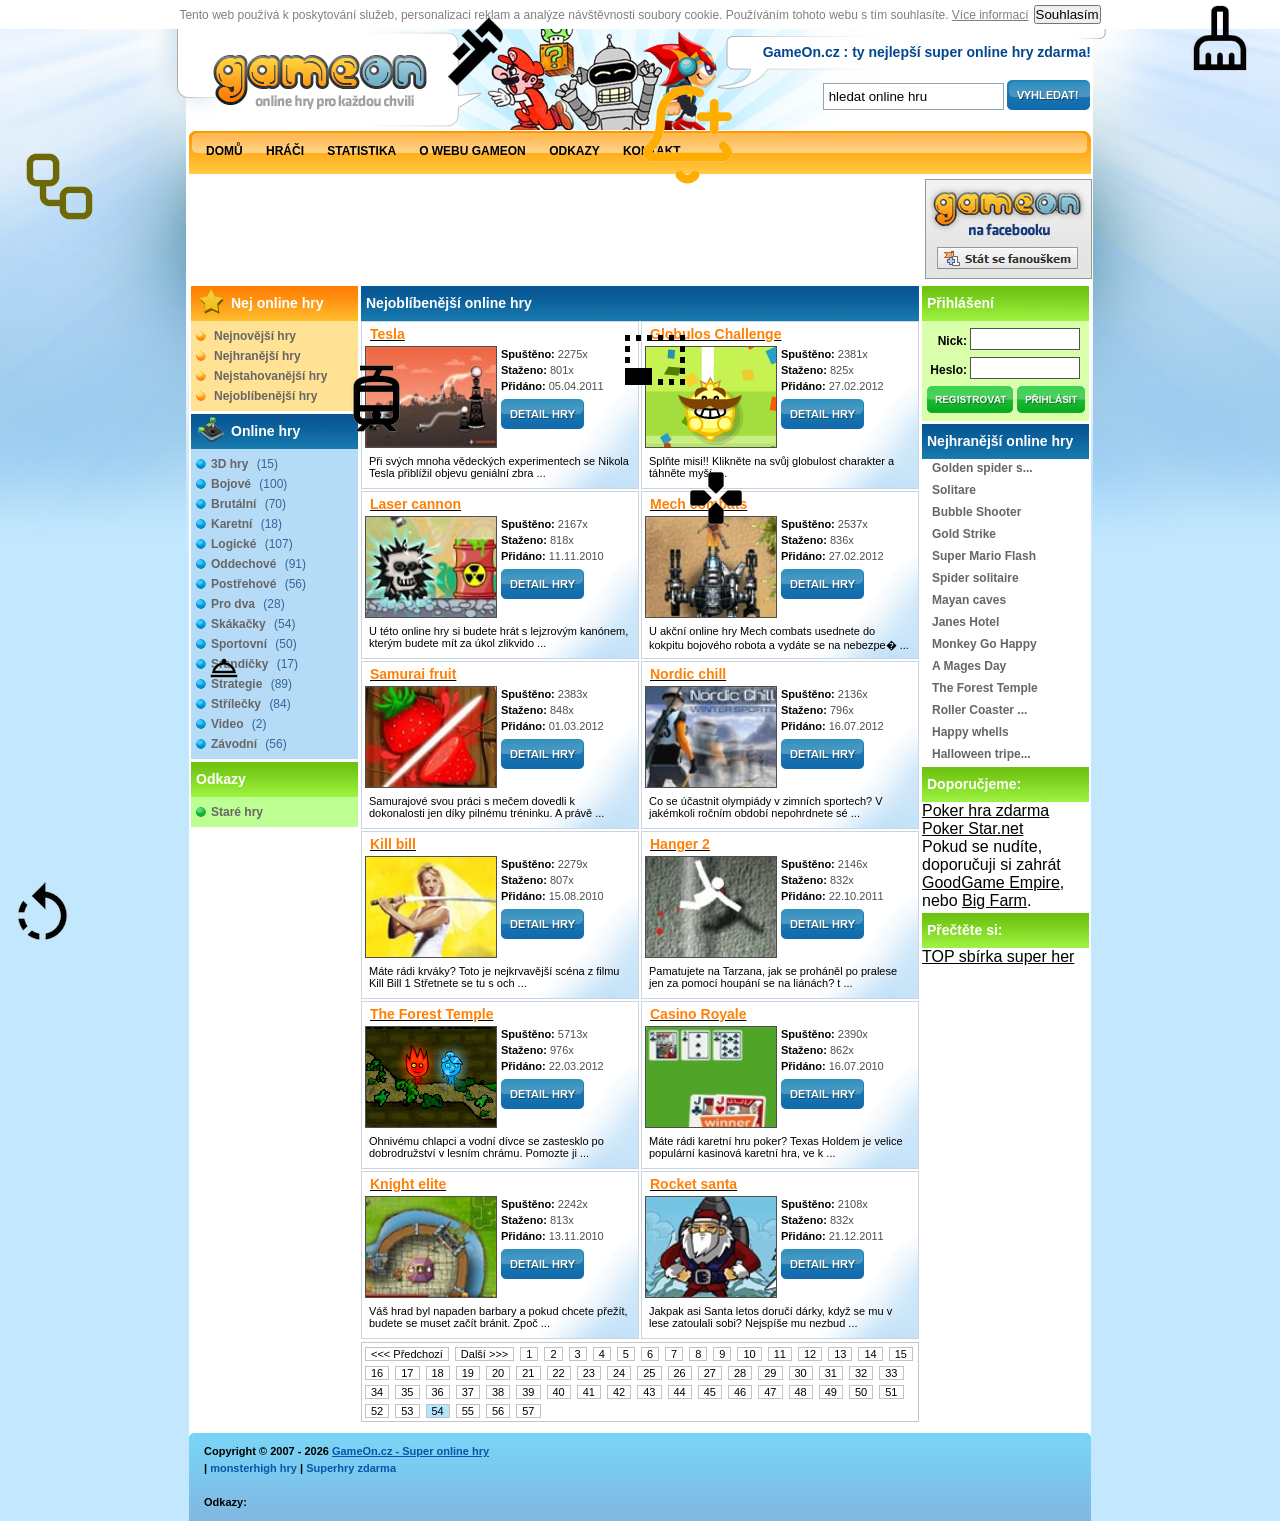 The height and width of the screenshot is (1521, 1280). What do you see at coordinates (716, 498) in the screenshot?
I see `access games or gaming section` at bounding box center [716, 498].